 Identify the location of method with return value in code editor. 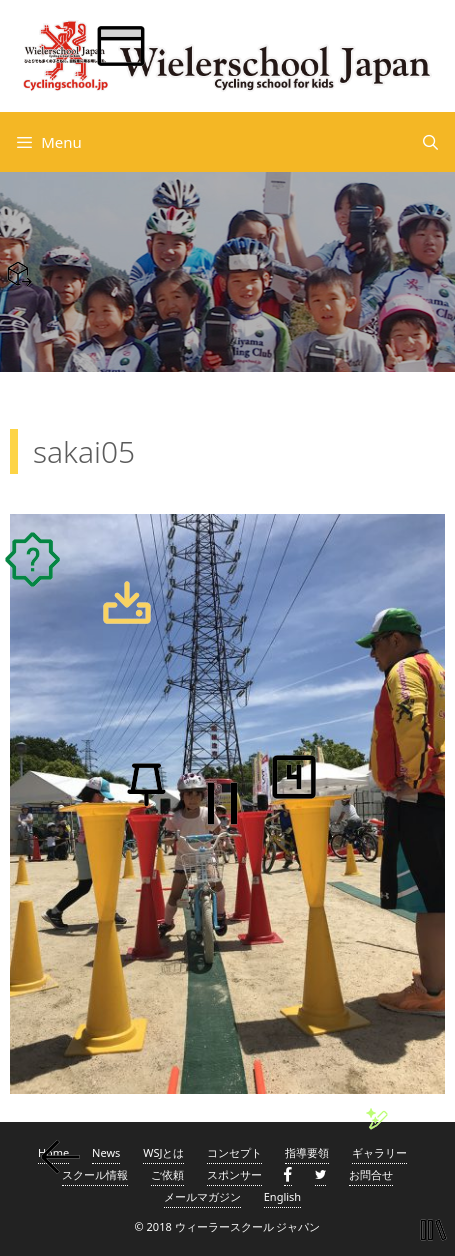
(18, 274).